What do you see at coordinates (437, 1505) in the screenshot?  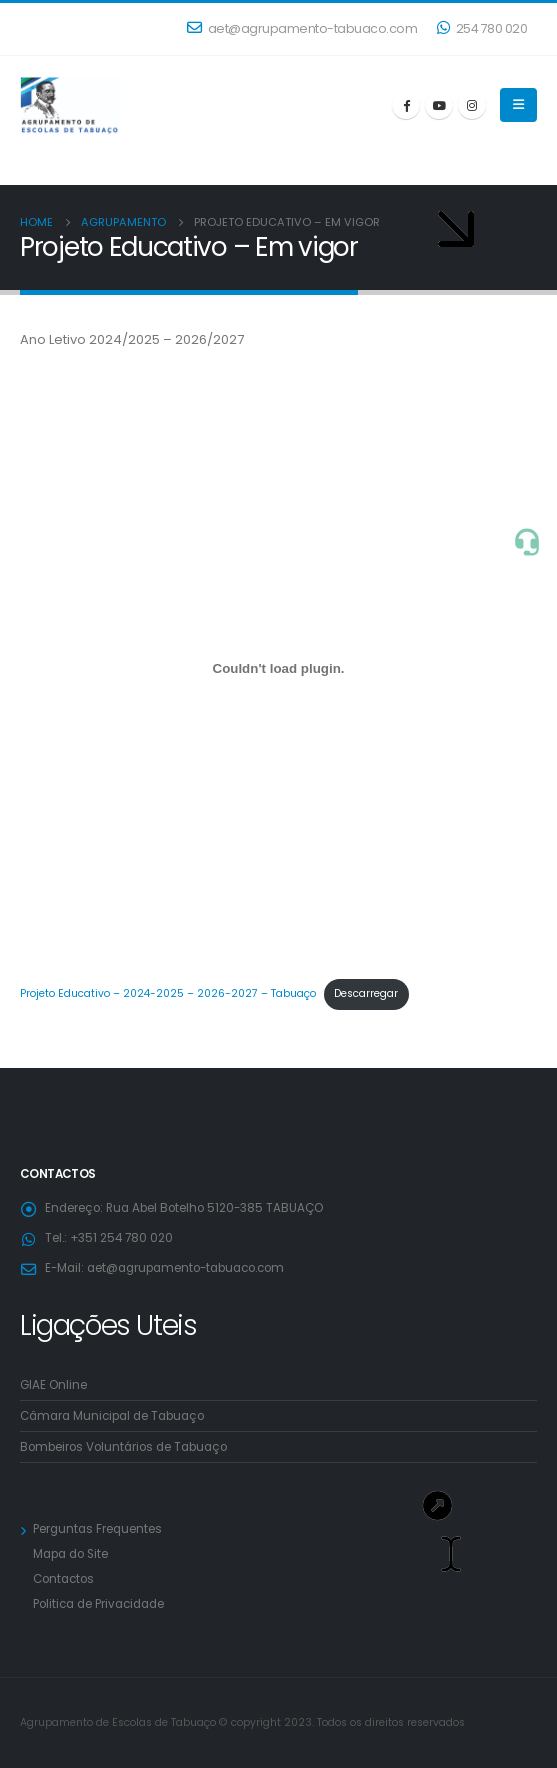 I see `open link in new tab or external window` at bounding box center [437, 1505].